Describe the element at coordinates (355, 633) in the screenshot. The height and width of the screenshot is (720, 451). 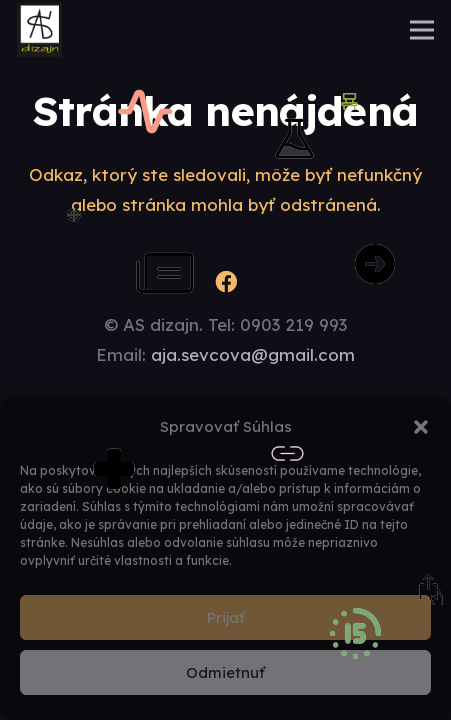
I see `set a 15-minute timer` at that location.